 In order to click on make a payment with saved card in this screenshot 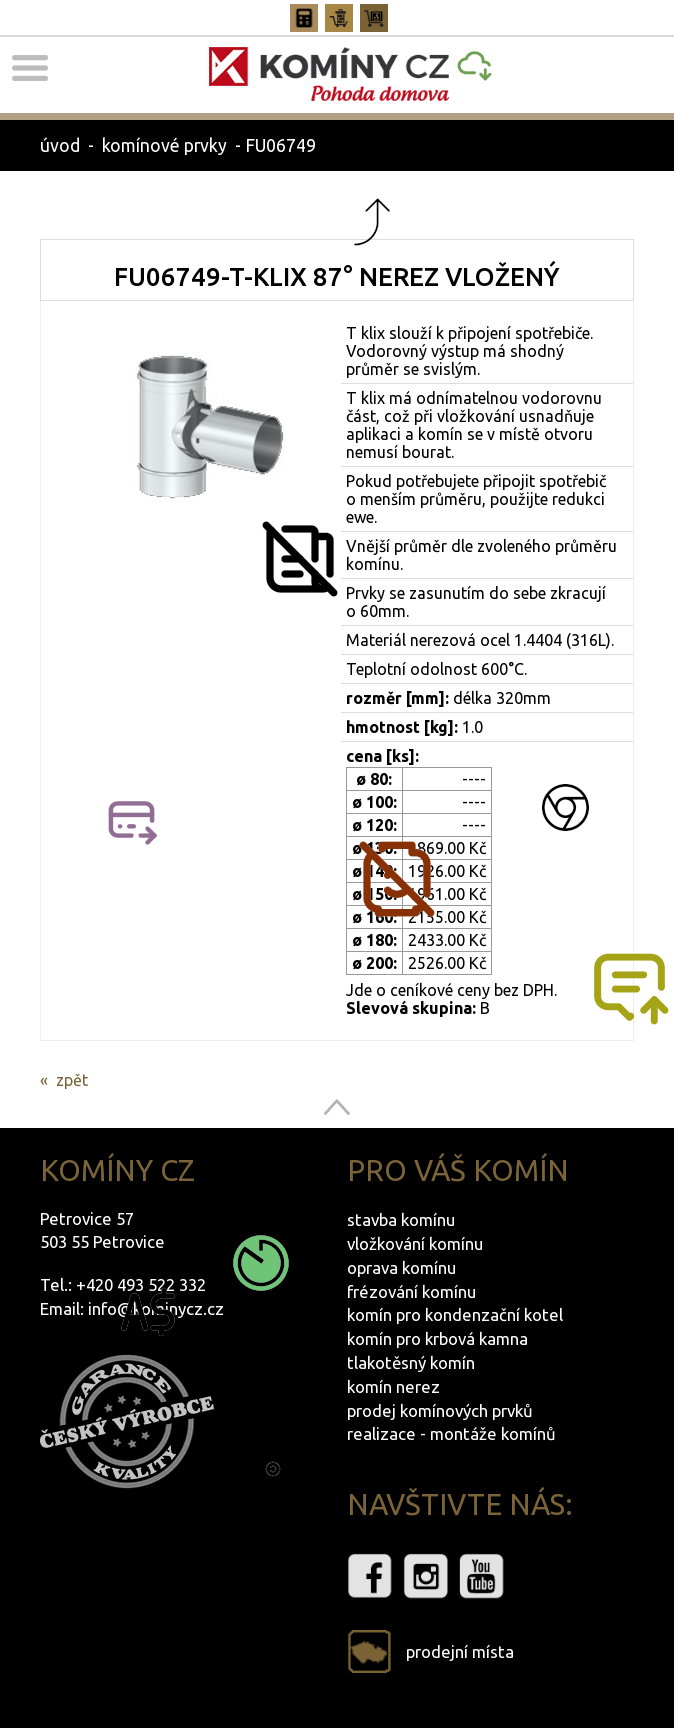, I will do `click(131, 819)`.